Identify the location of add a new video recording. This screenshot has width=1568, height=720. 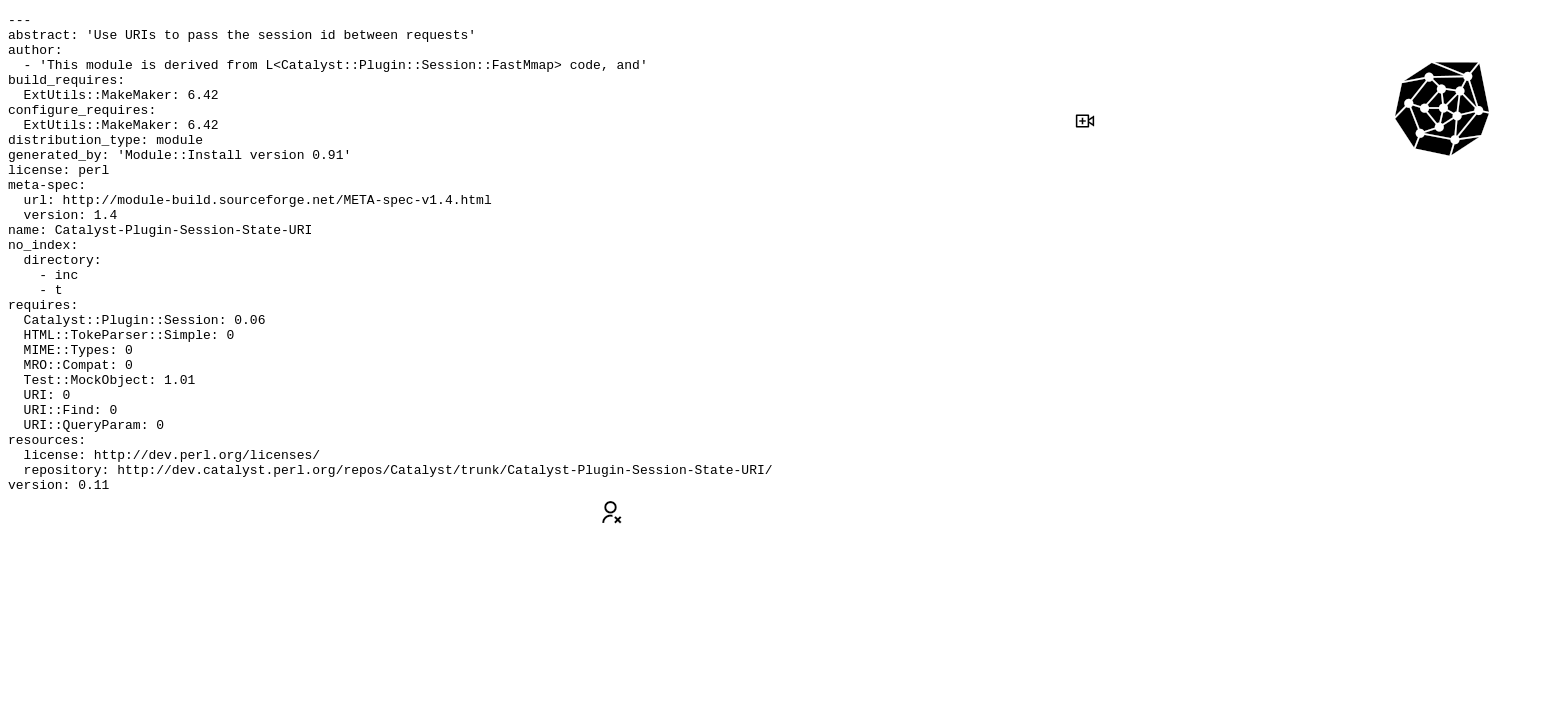
(1085, 121).